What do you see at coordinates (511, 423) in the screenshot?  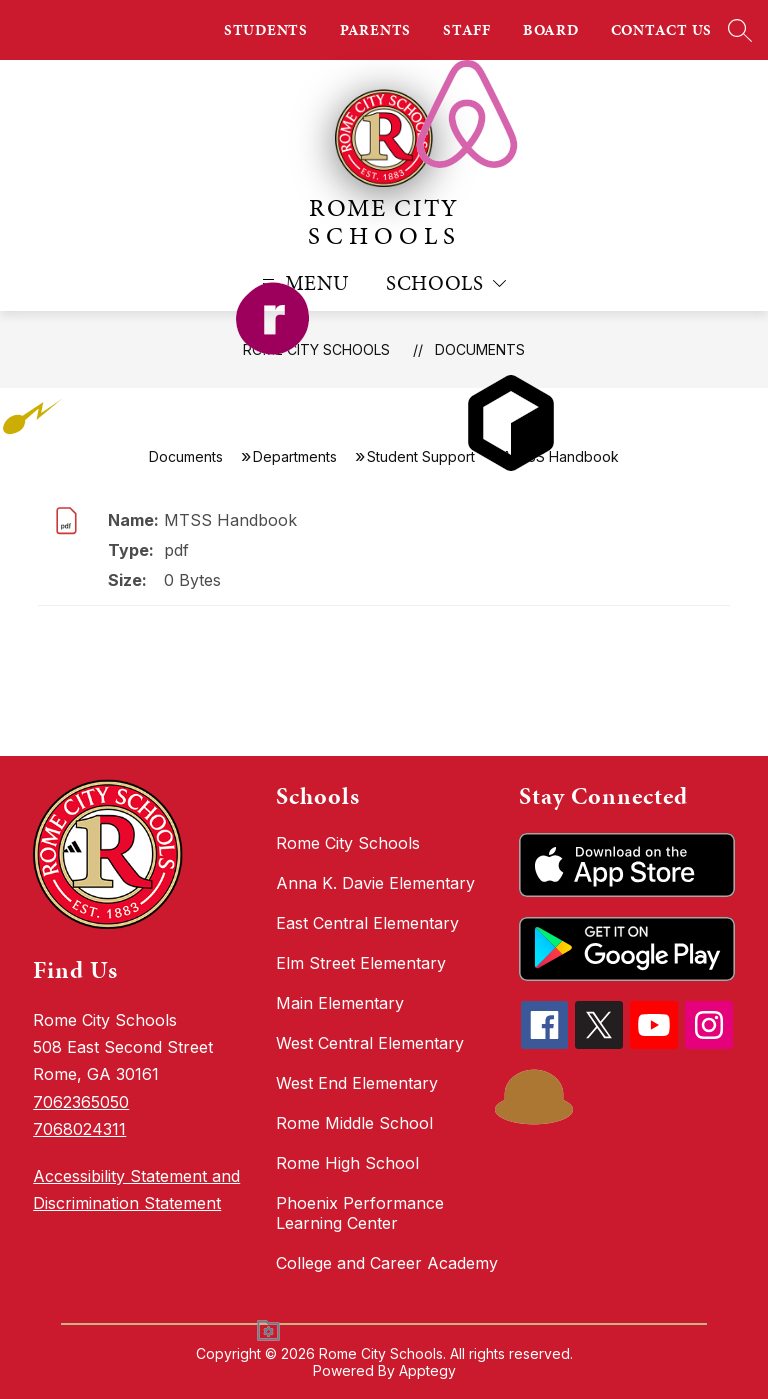 I see `reason studios logo` at bounding box center [511, 423].